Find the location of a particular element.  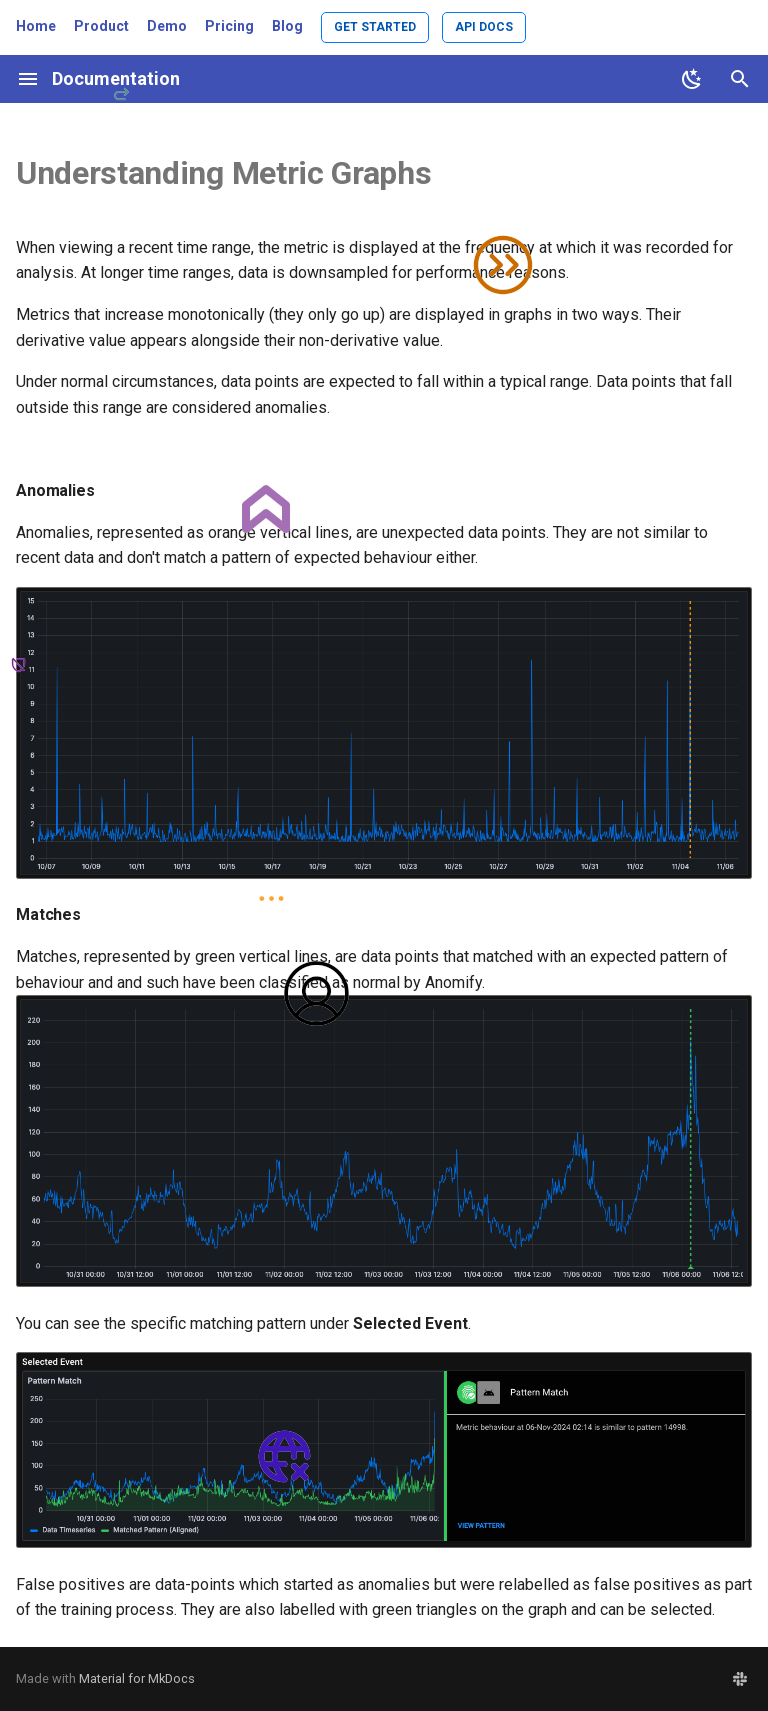

open more options menu is located at coordinates (271, 898).